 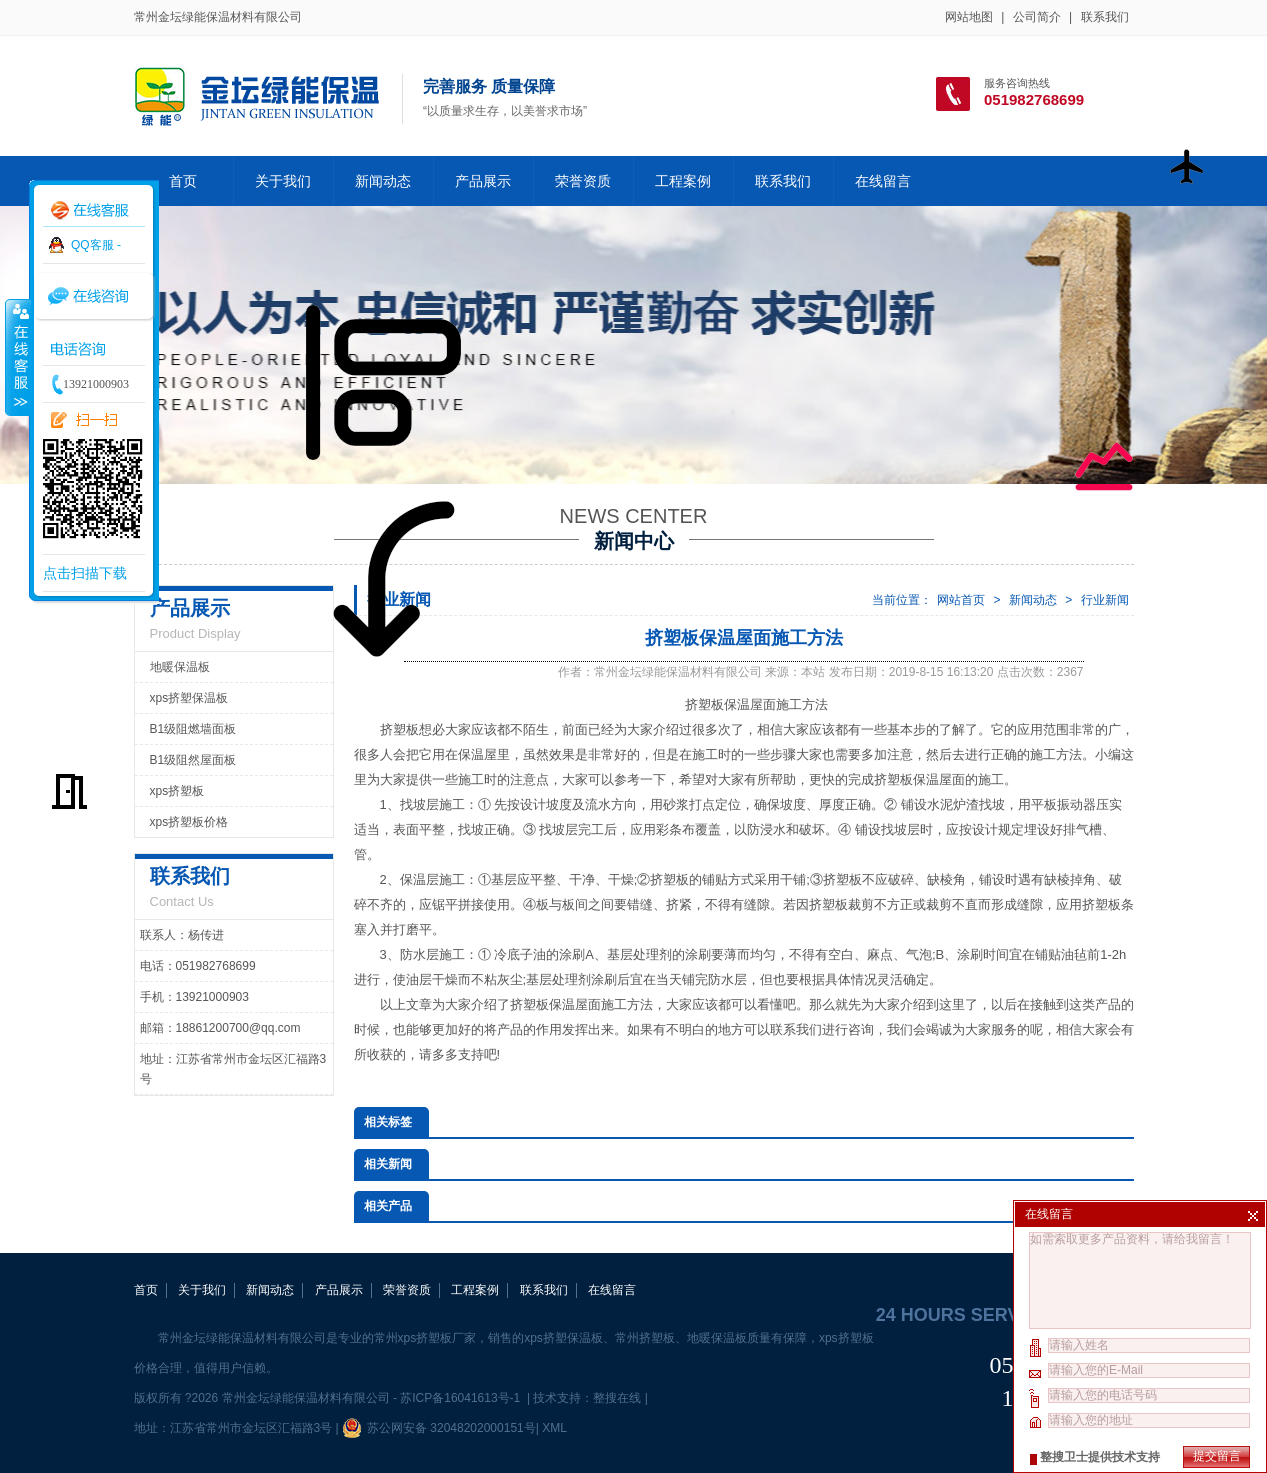 I want to click on go back and down in navigation, so click(x=394, y=579).